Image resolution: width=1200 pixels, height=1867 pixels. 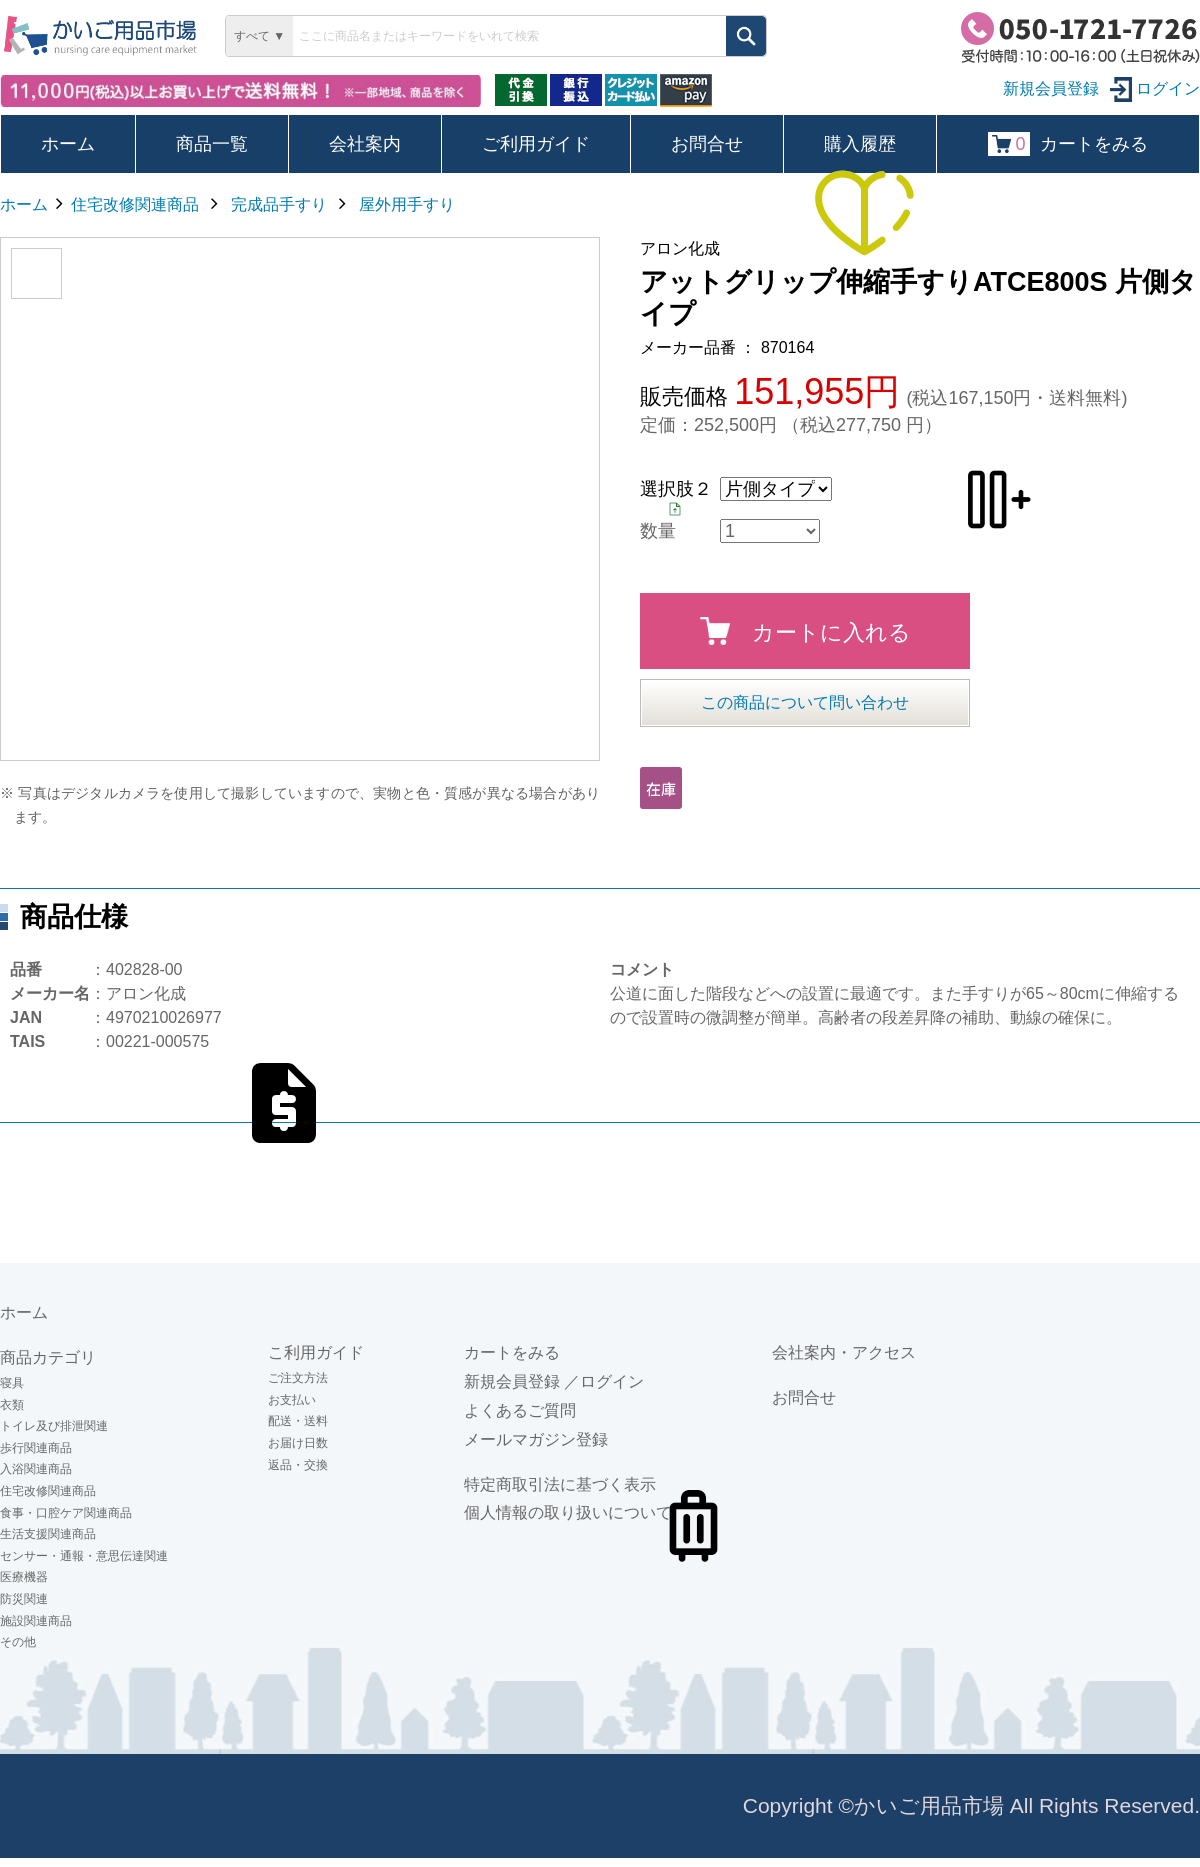 I want to click on request a price quote or estimate, so click(x=284, y=1103).